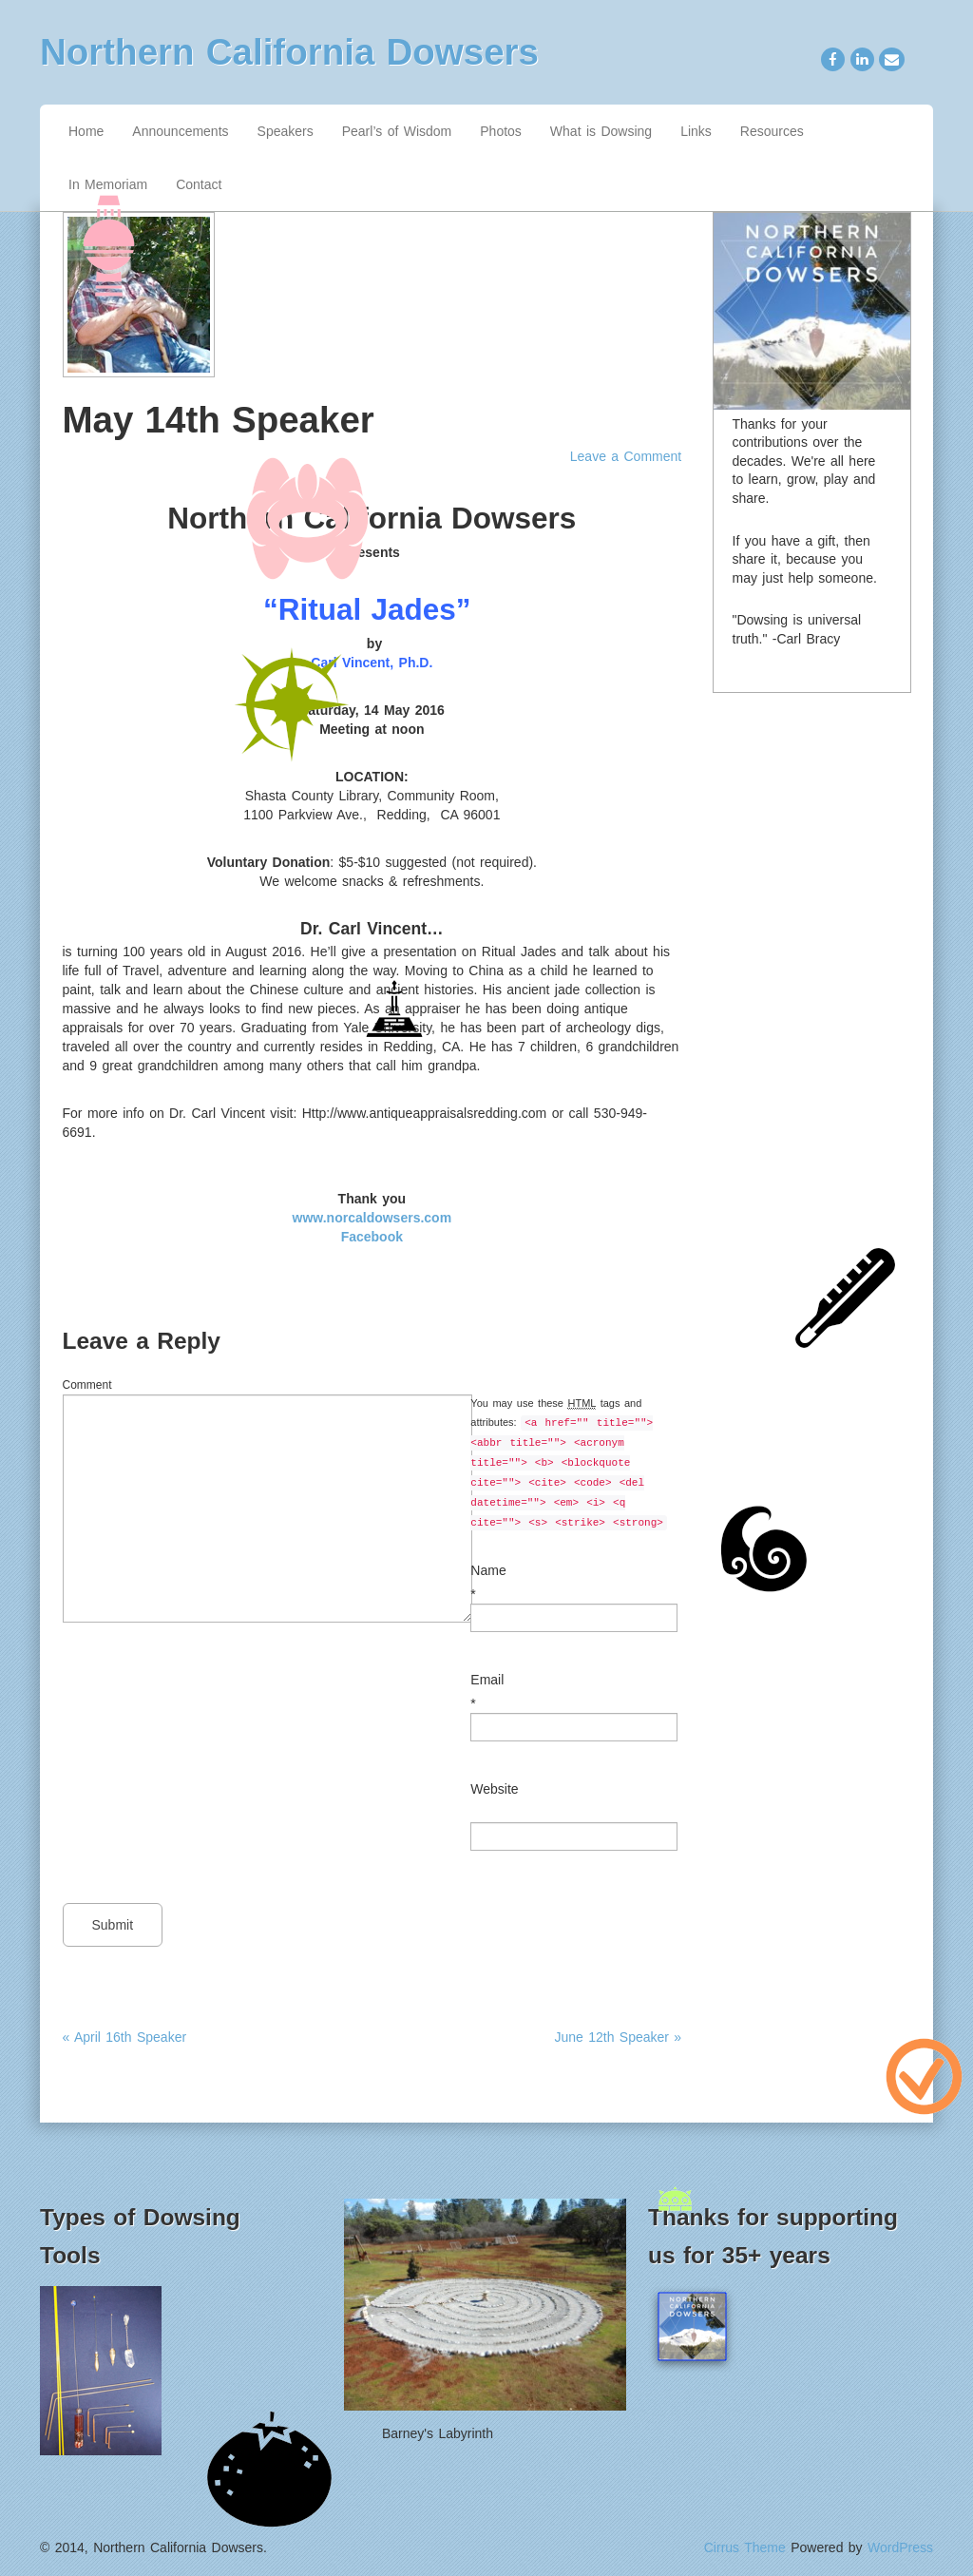 Image resolution: width=973 pixels, height=2576 pixels. I want to click on indicates weather conditions in a game interface, so click(763, 1548).